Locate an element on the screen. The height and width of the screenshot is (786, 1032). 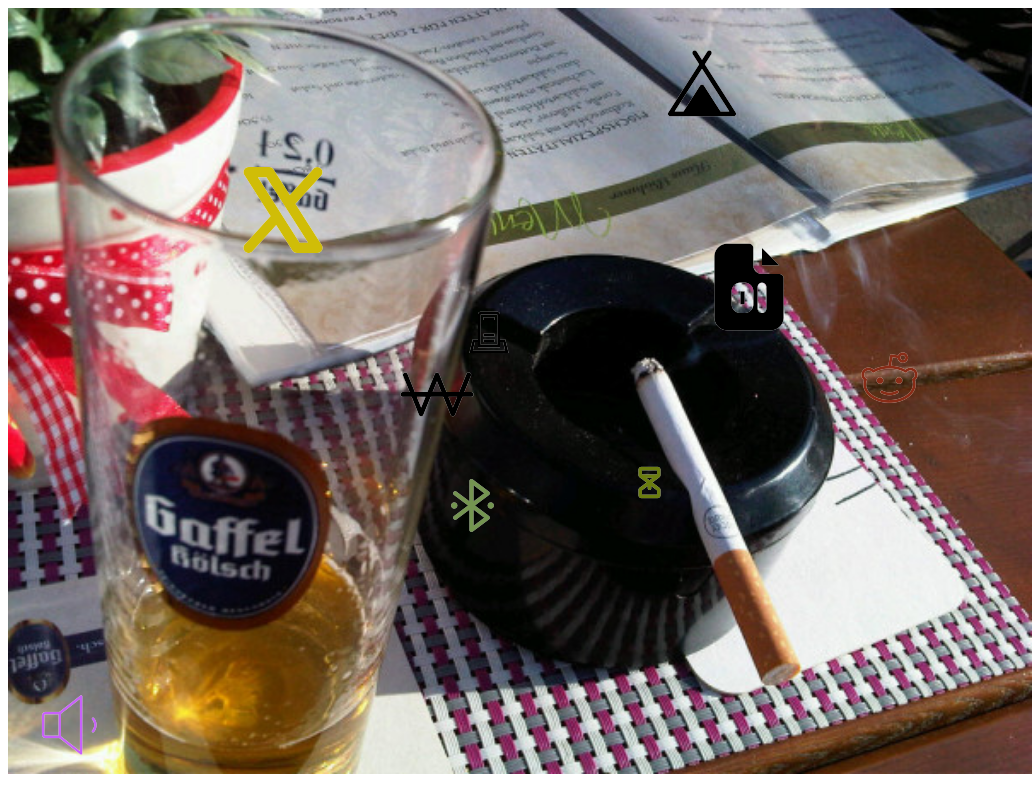
indicates a process is in progress is located at coordinates (649, 482).